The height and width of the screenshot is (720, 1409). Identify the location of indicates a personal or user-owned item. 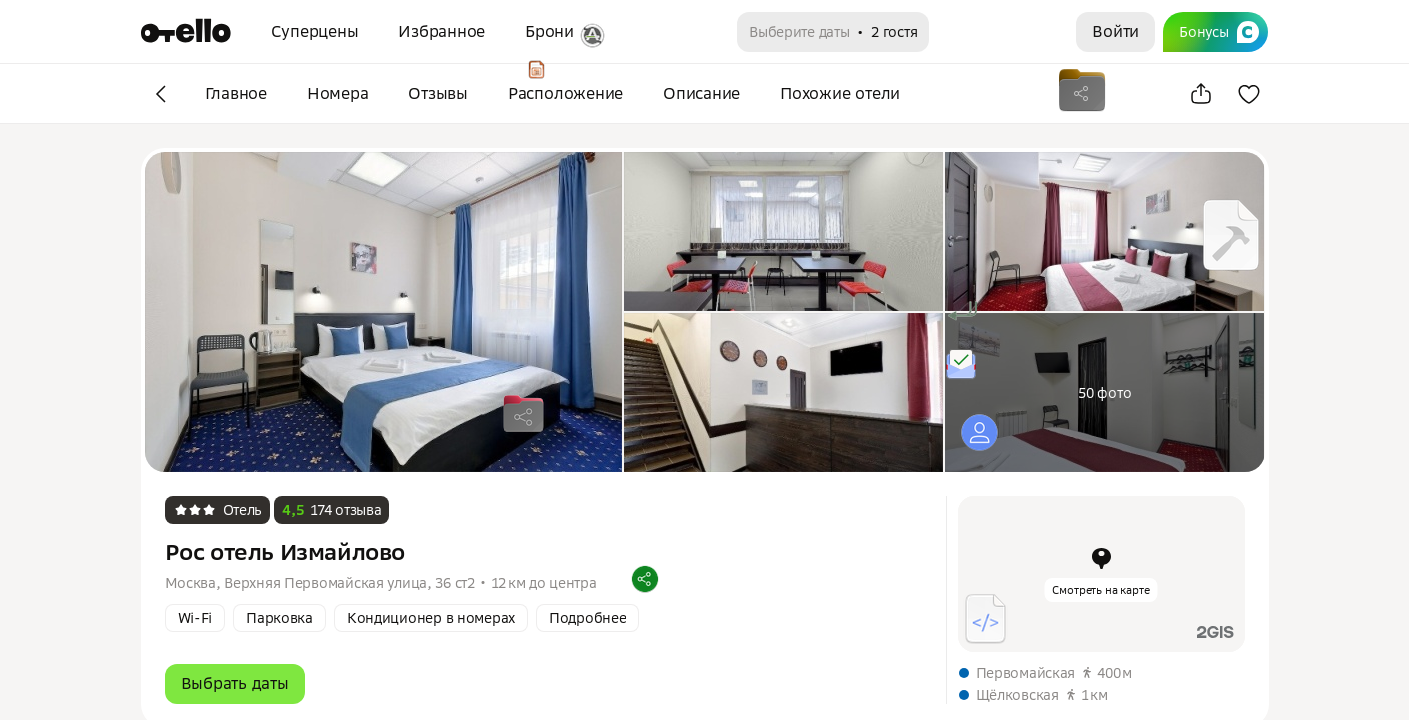
(979, 432).